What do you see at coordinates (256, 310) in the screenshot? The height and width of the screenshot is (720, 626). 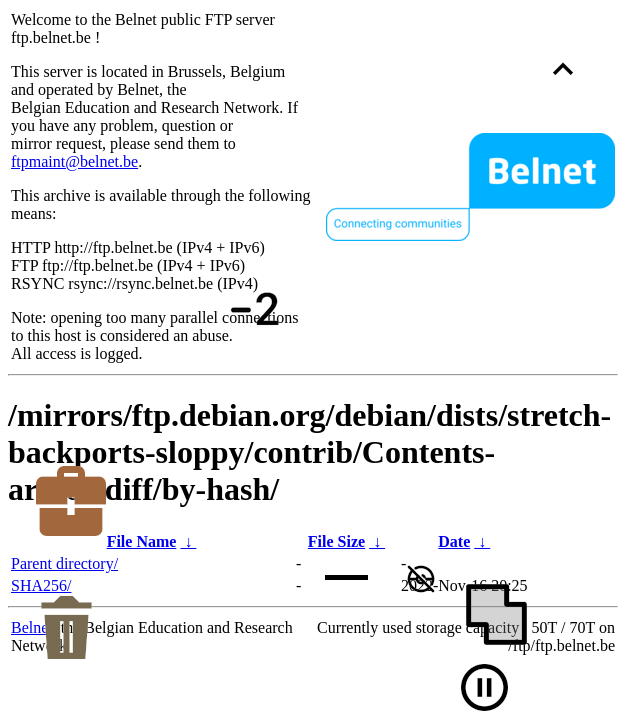 I see `decrease exposure by 2 stops` at bounding box center [256, 310].